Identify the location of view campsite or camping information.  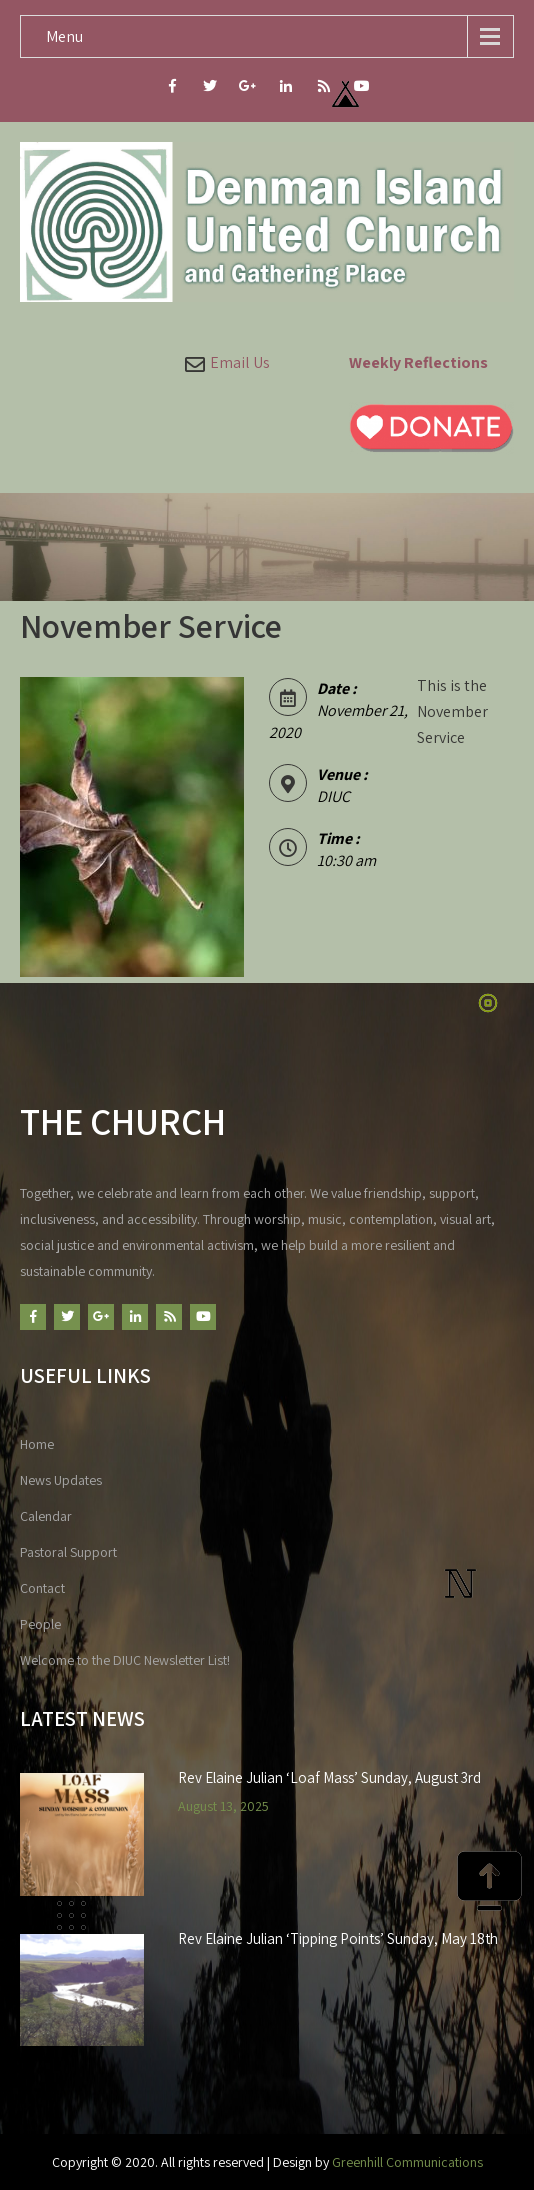
(345, 95).